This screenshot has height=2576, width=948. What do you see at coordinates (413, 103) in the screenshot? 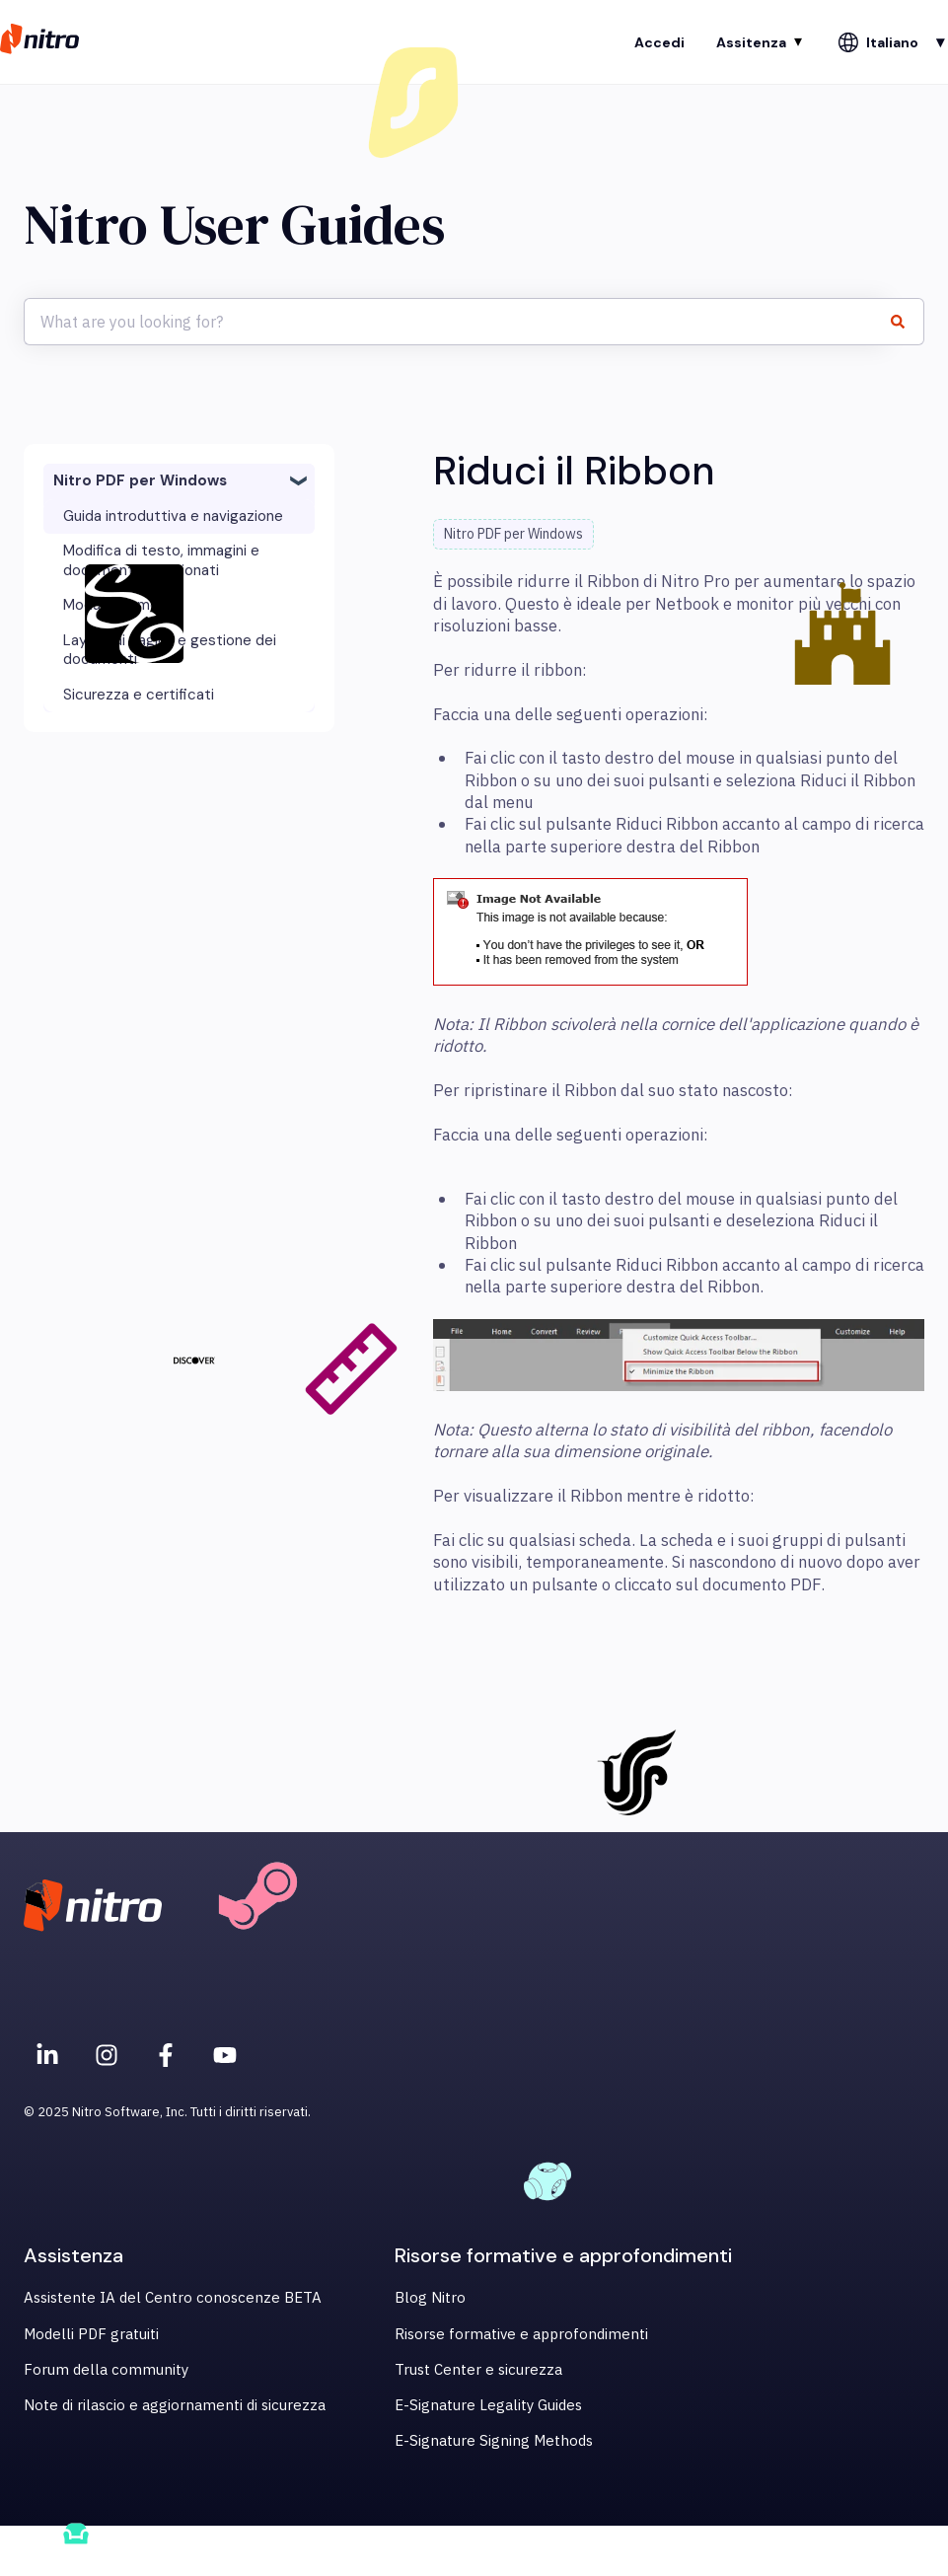
I see `open surfshark vpn app` at bounding box center [413, 103].